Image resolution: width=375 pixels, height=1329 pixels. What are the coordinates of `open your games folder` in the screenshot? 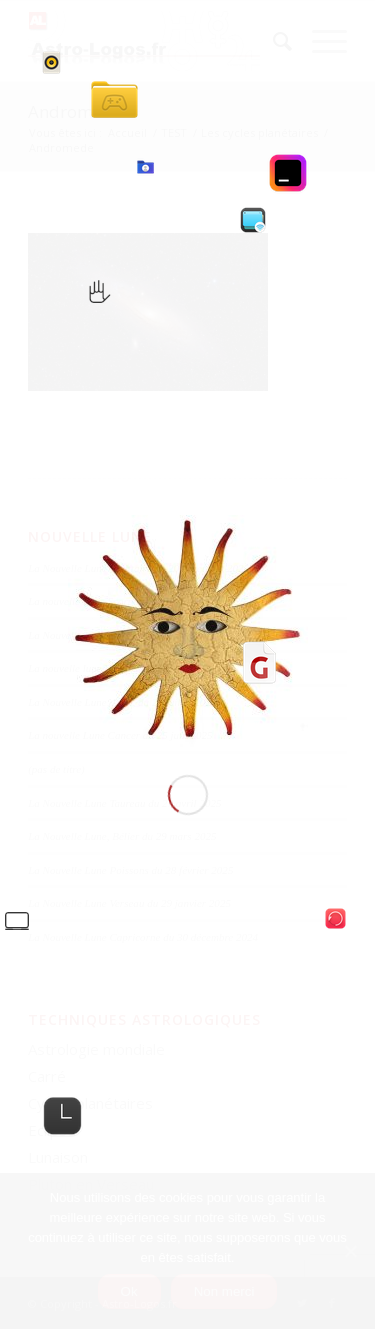 It's located at (114, 99).